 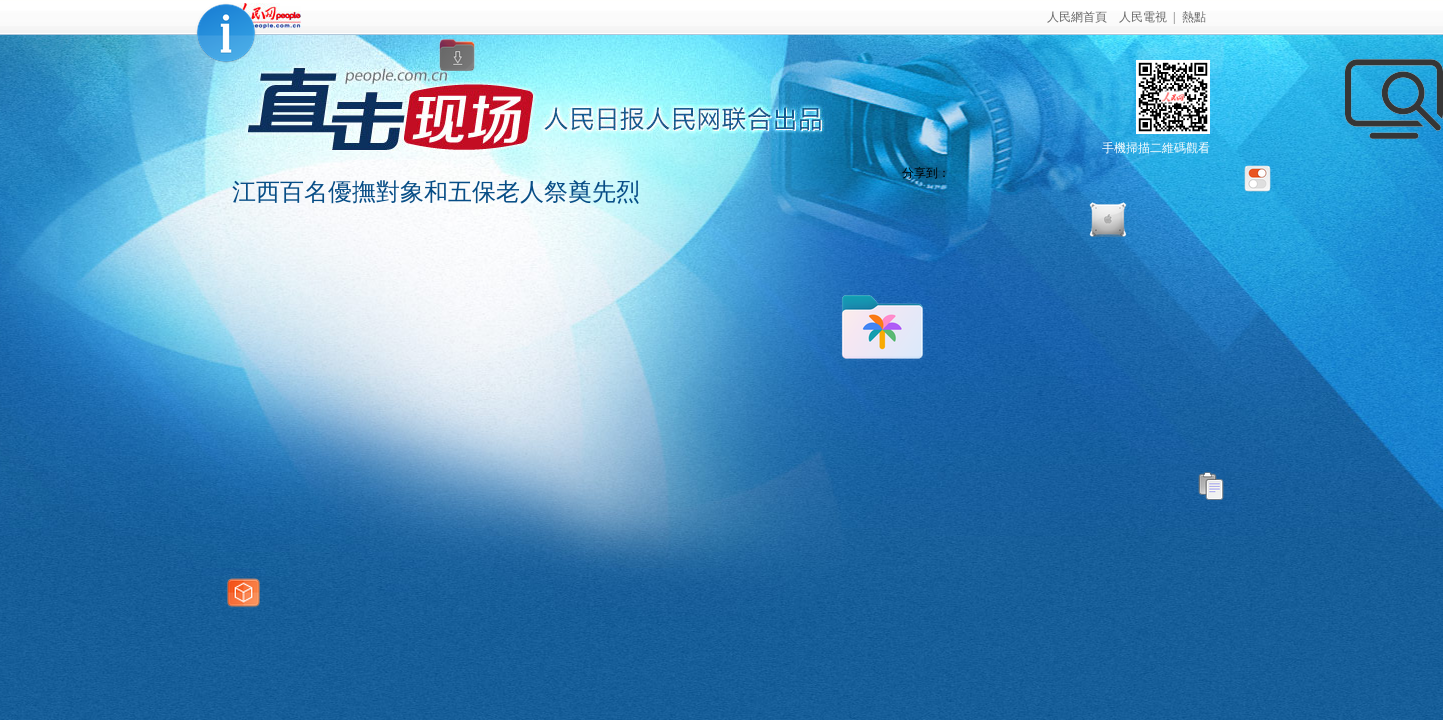 I want to click on indicates a power mac g4 quicksilver device, so click(x=1108, y=219).